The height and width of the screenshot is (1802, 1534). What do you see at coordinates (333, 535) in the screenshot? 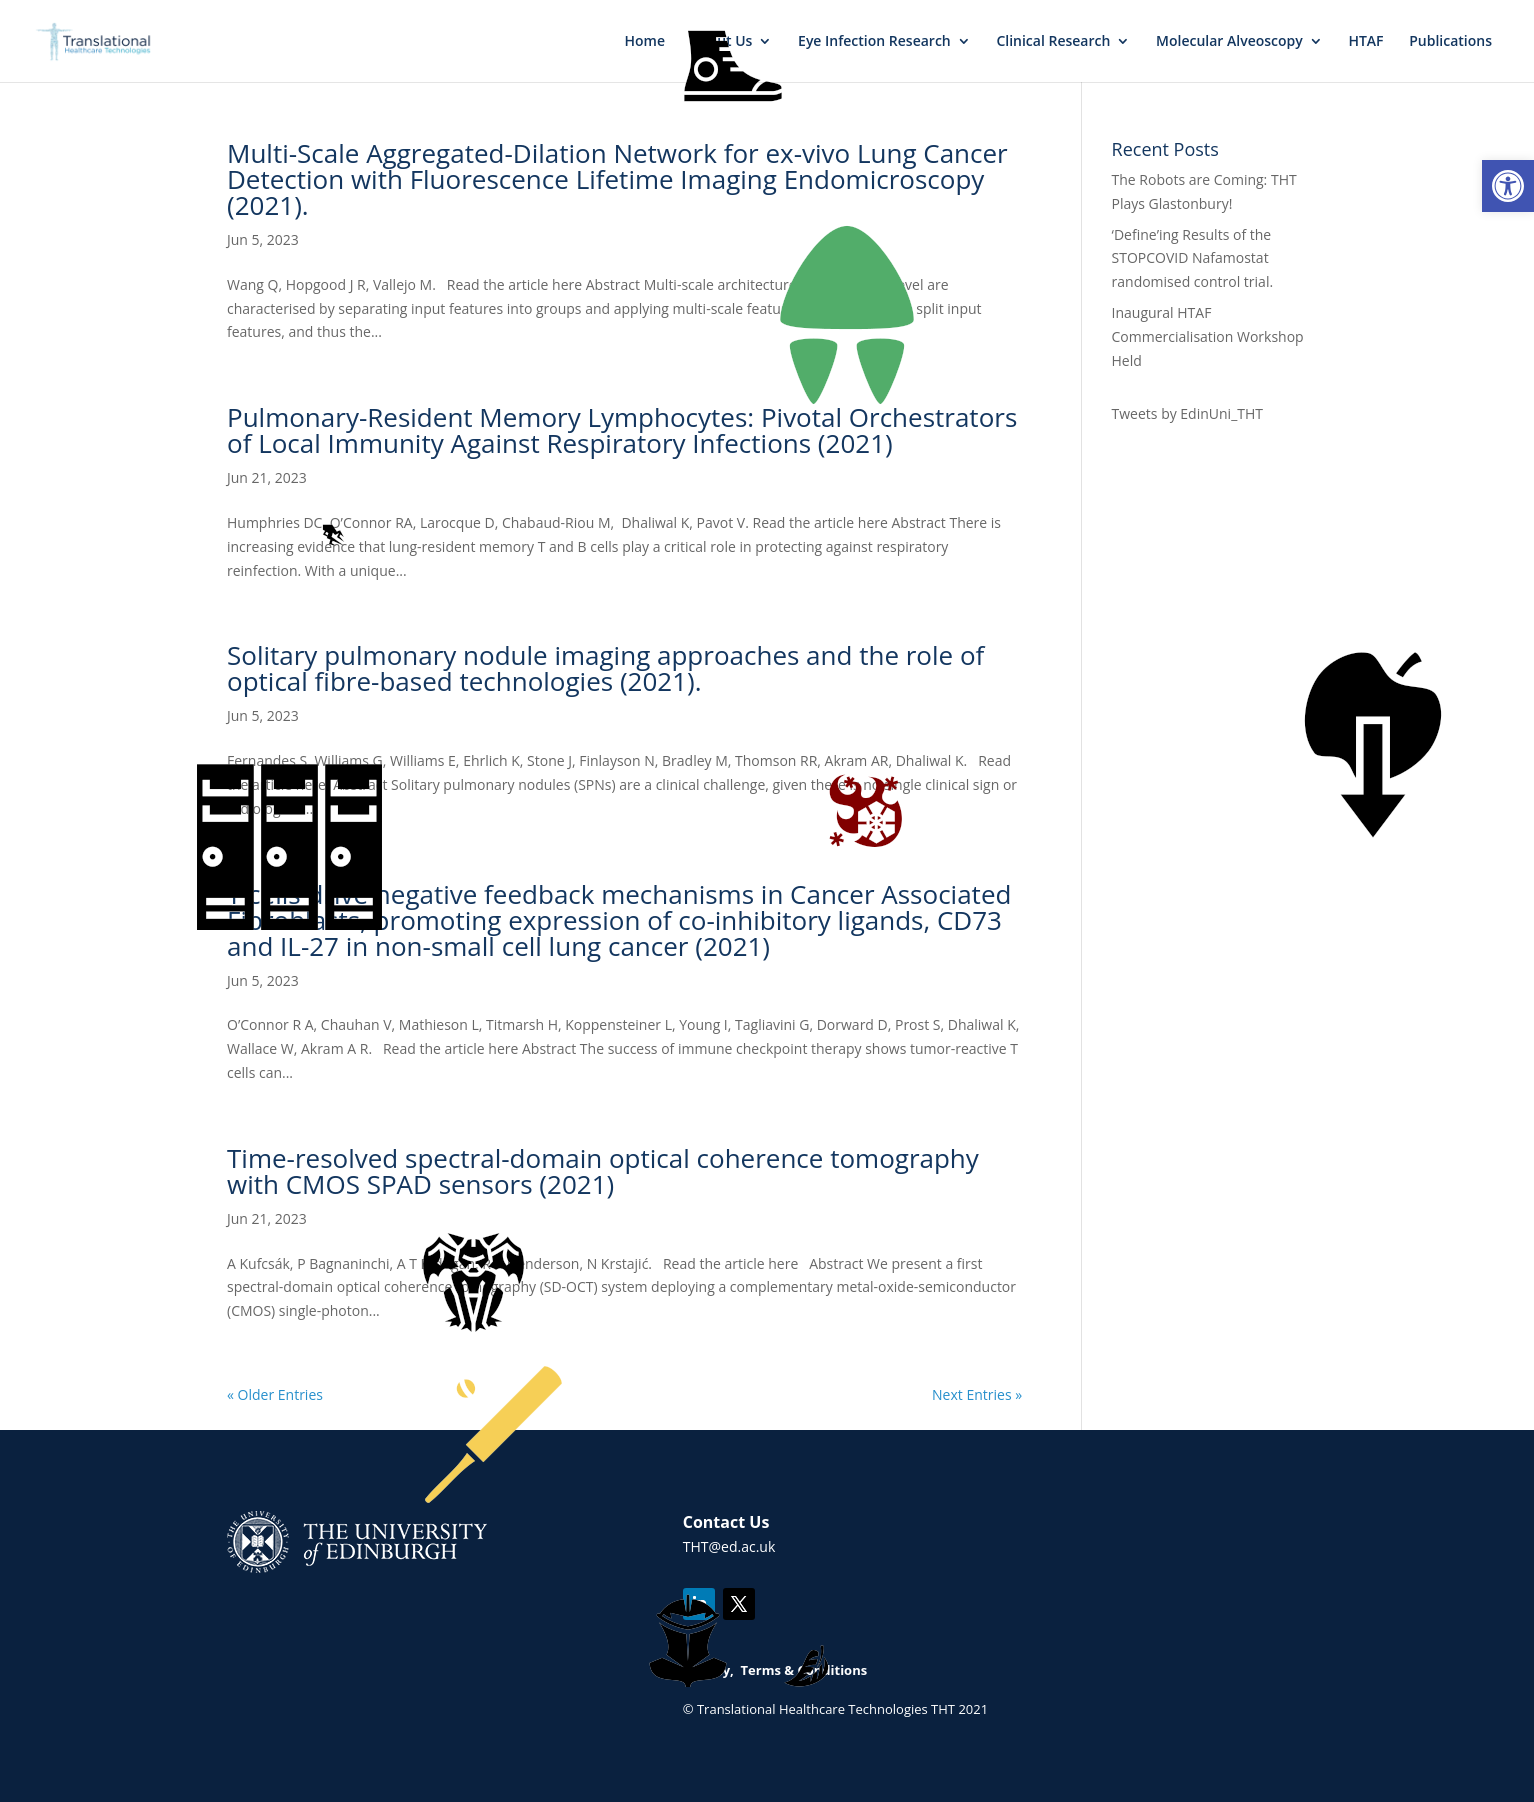
I see `indicates a severe thunderstorm warning` at bounding box center [333, 535].